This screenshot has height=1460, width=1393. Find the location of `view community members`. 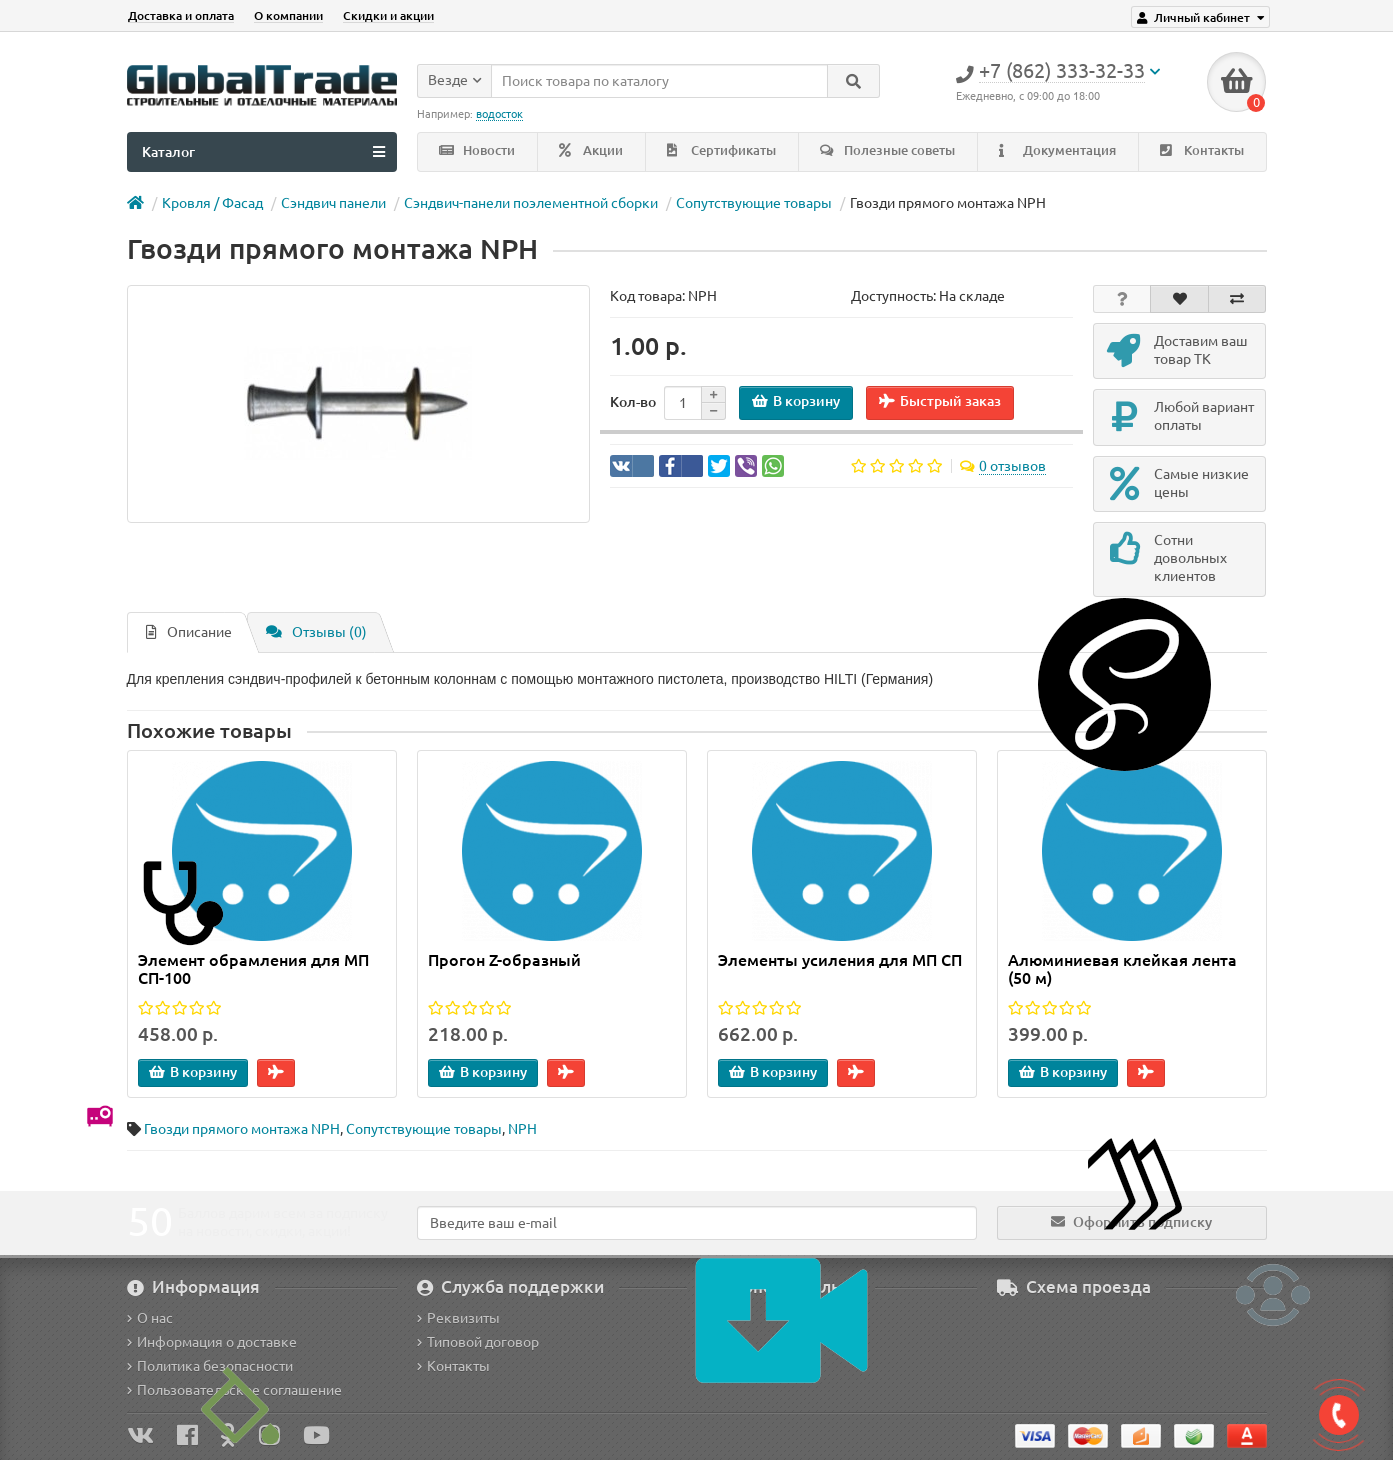

view community members is located at coordinates (1273, 1295).